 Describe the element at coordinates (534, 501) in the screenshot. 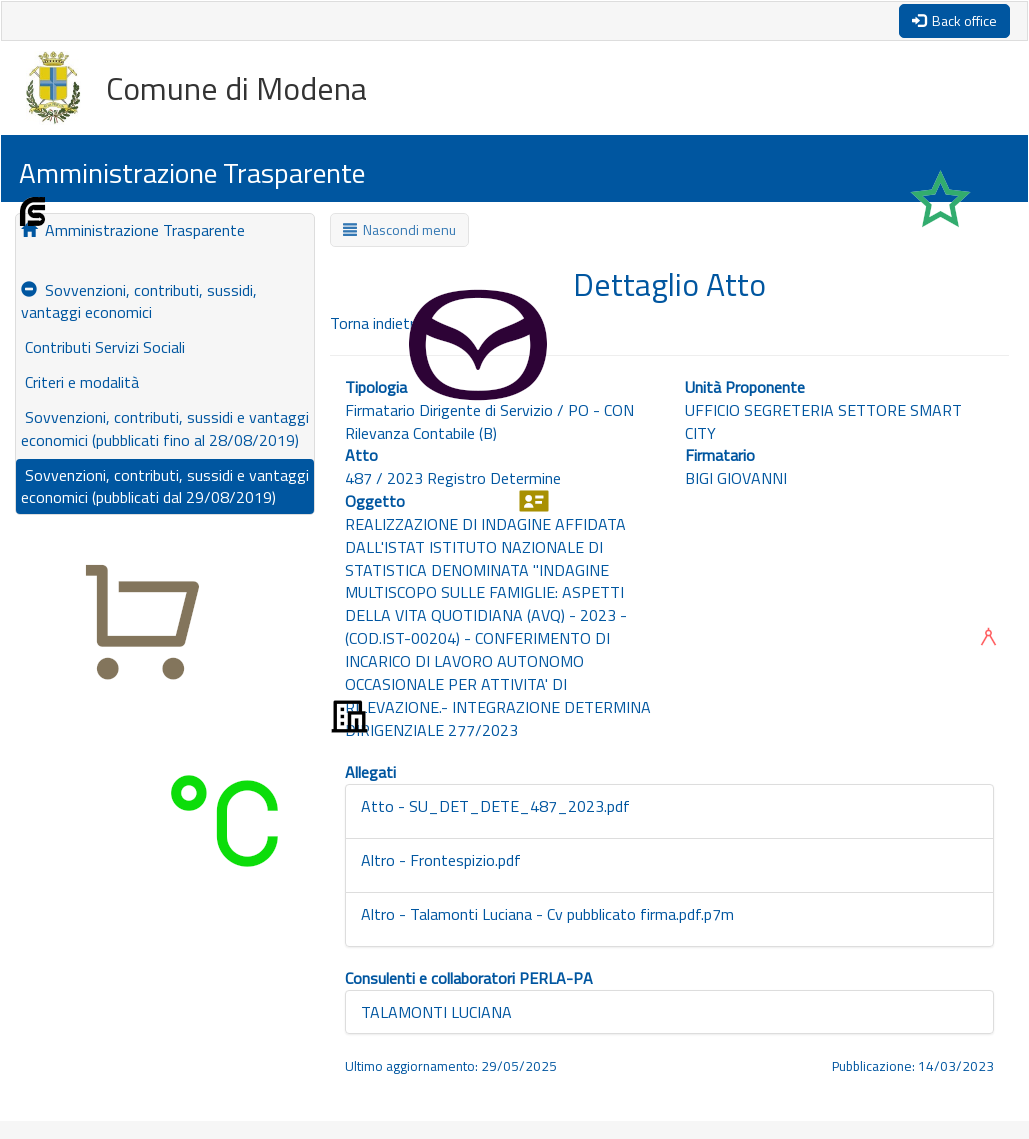

I see `view your profile or identification details` at that location.